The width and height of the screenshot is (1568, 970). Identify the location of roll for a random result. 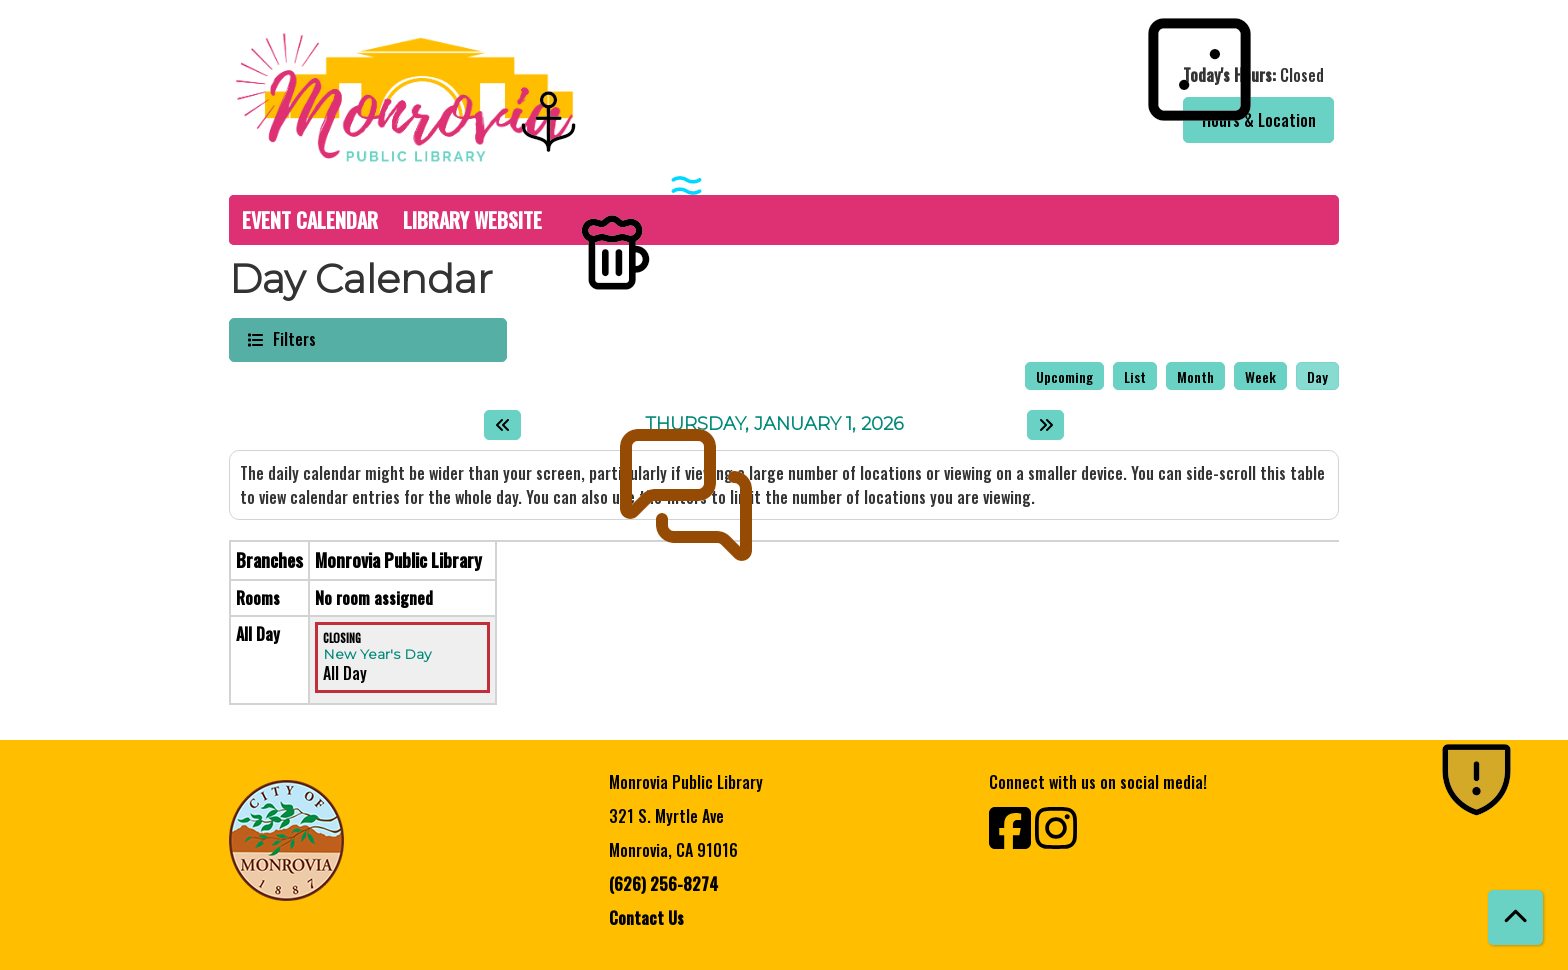
(1199, 69).